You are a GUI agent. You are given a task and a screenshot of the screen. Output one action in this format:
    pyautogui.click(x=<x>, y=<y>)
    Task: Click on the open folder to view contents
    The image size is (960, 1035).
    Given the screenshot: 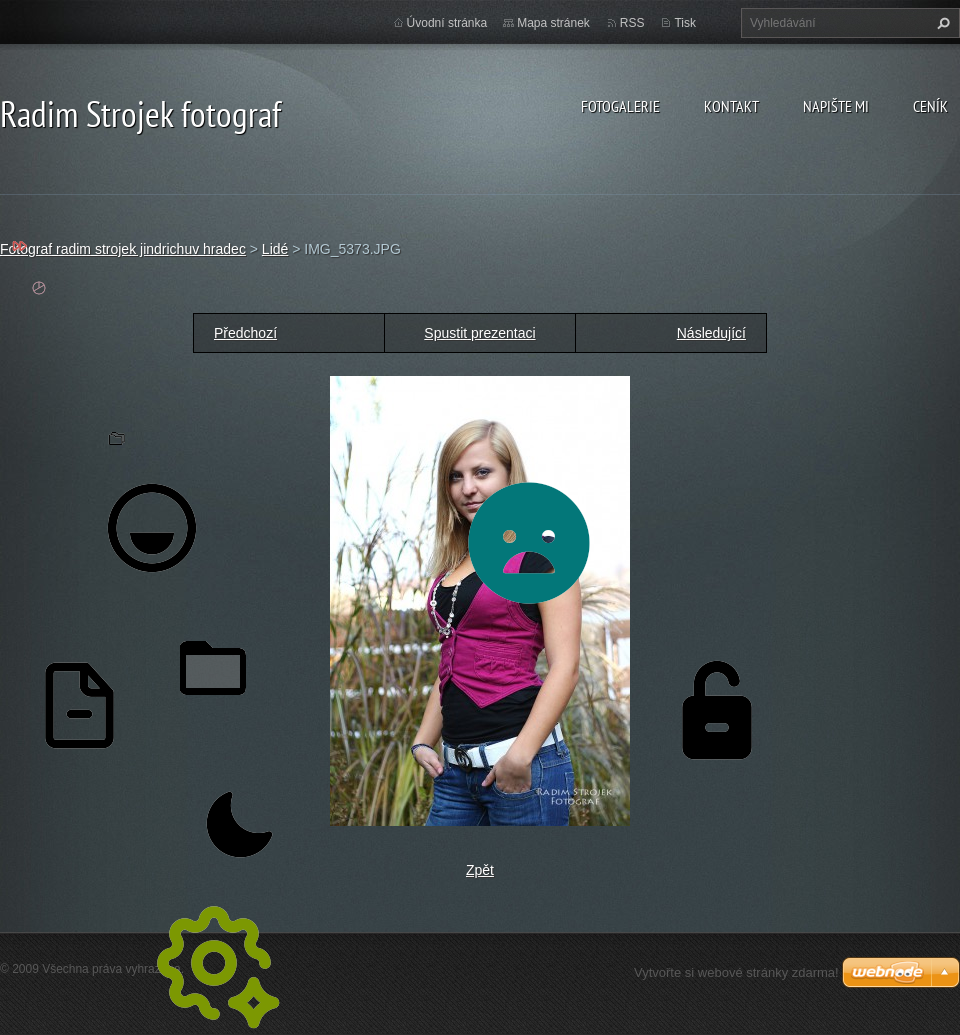 What is the action you would take?
    pyautogui.click(x=213, y=668)
    